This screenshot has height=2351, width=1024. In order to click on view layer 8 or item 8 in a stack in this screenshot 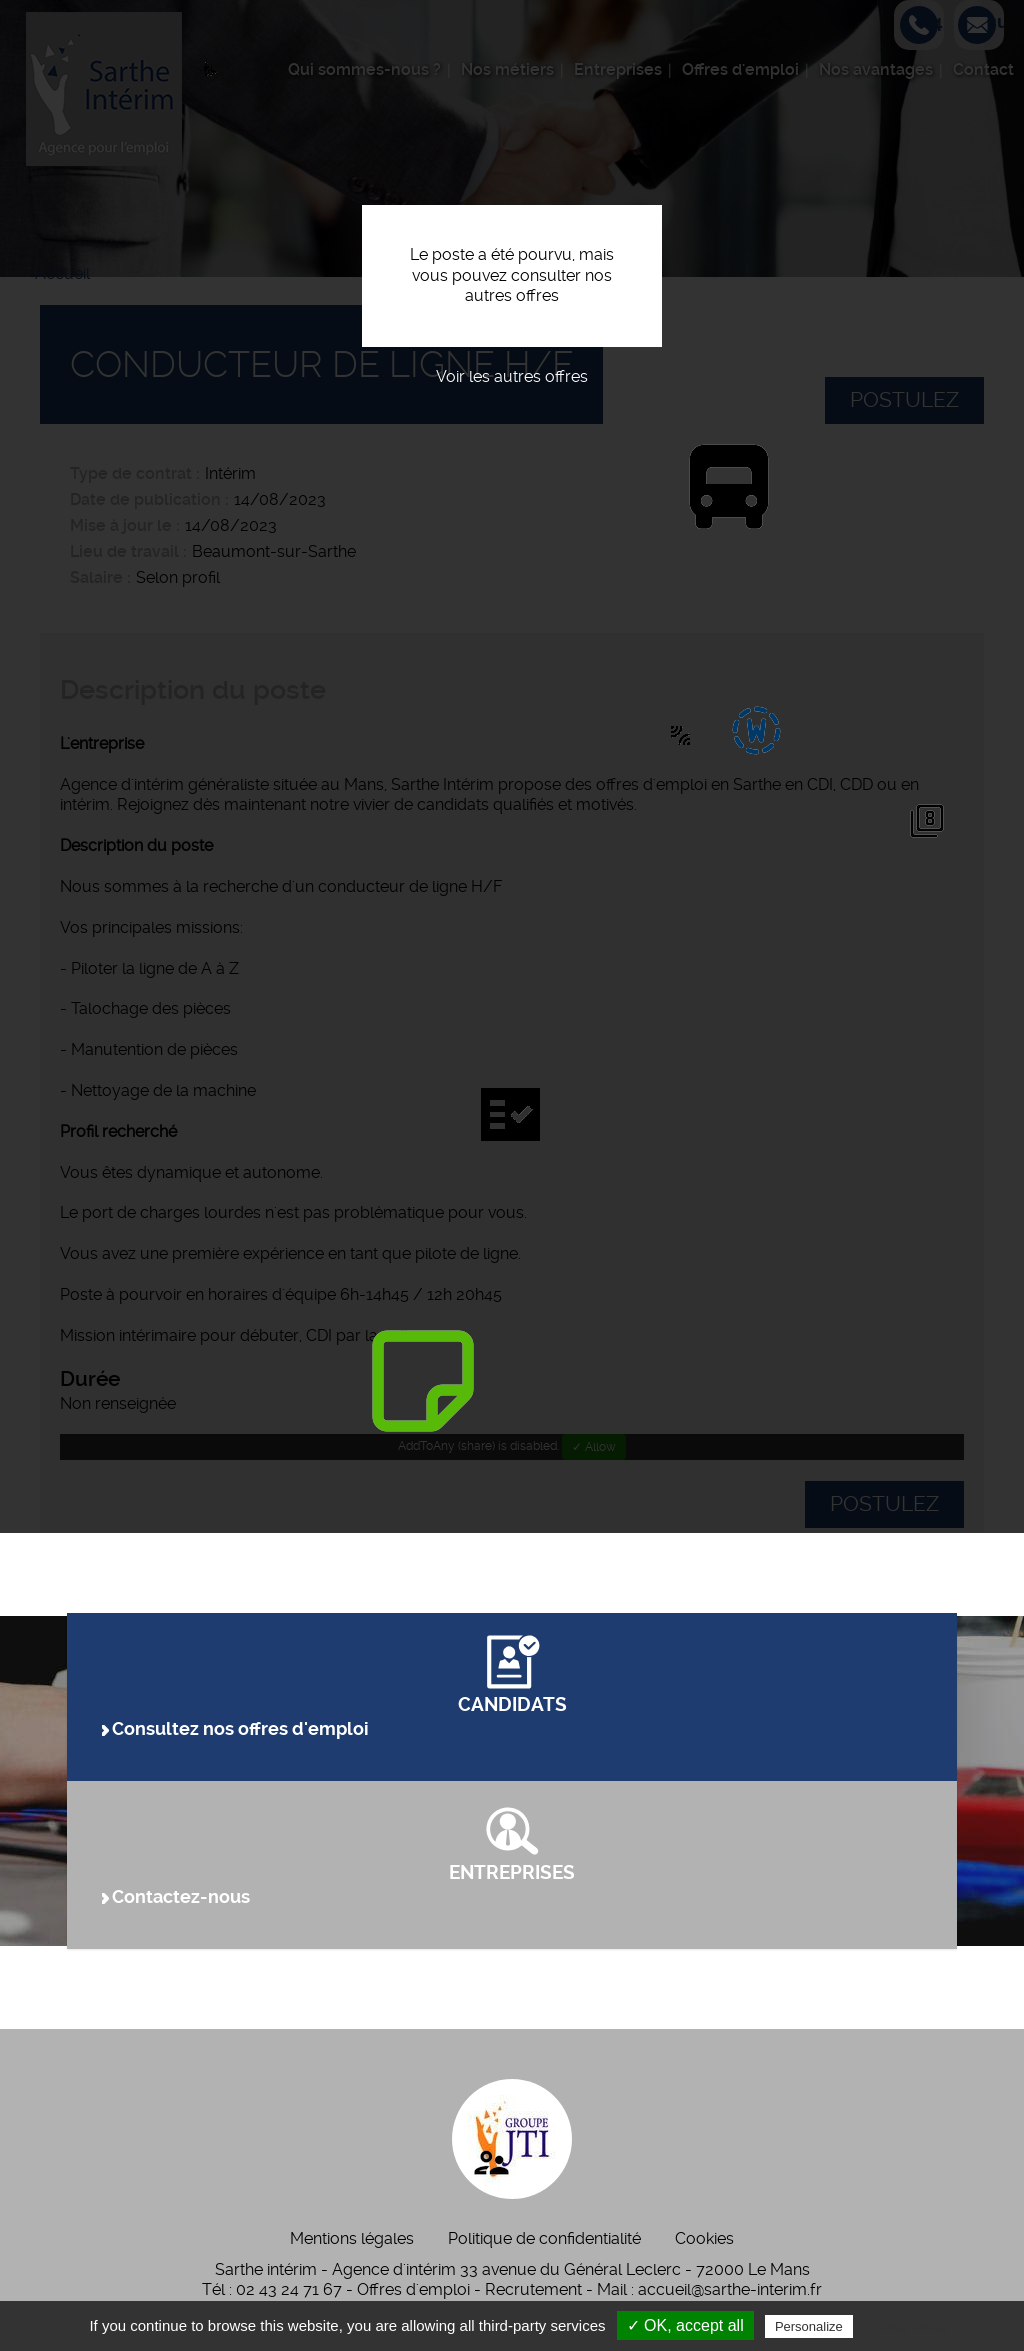, I will do `click(927, 821)`.